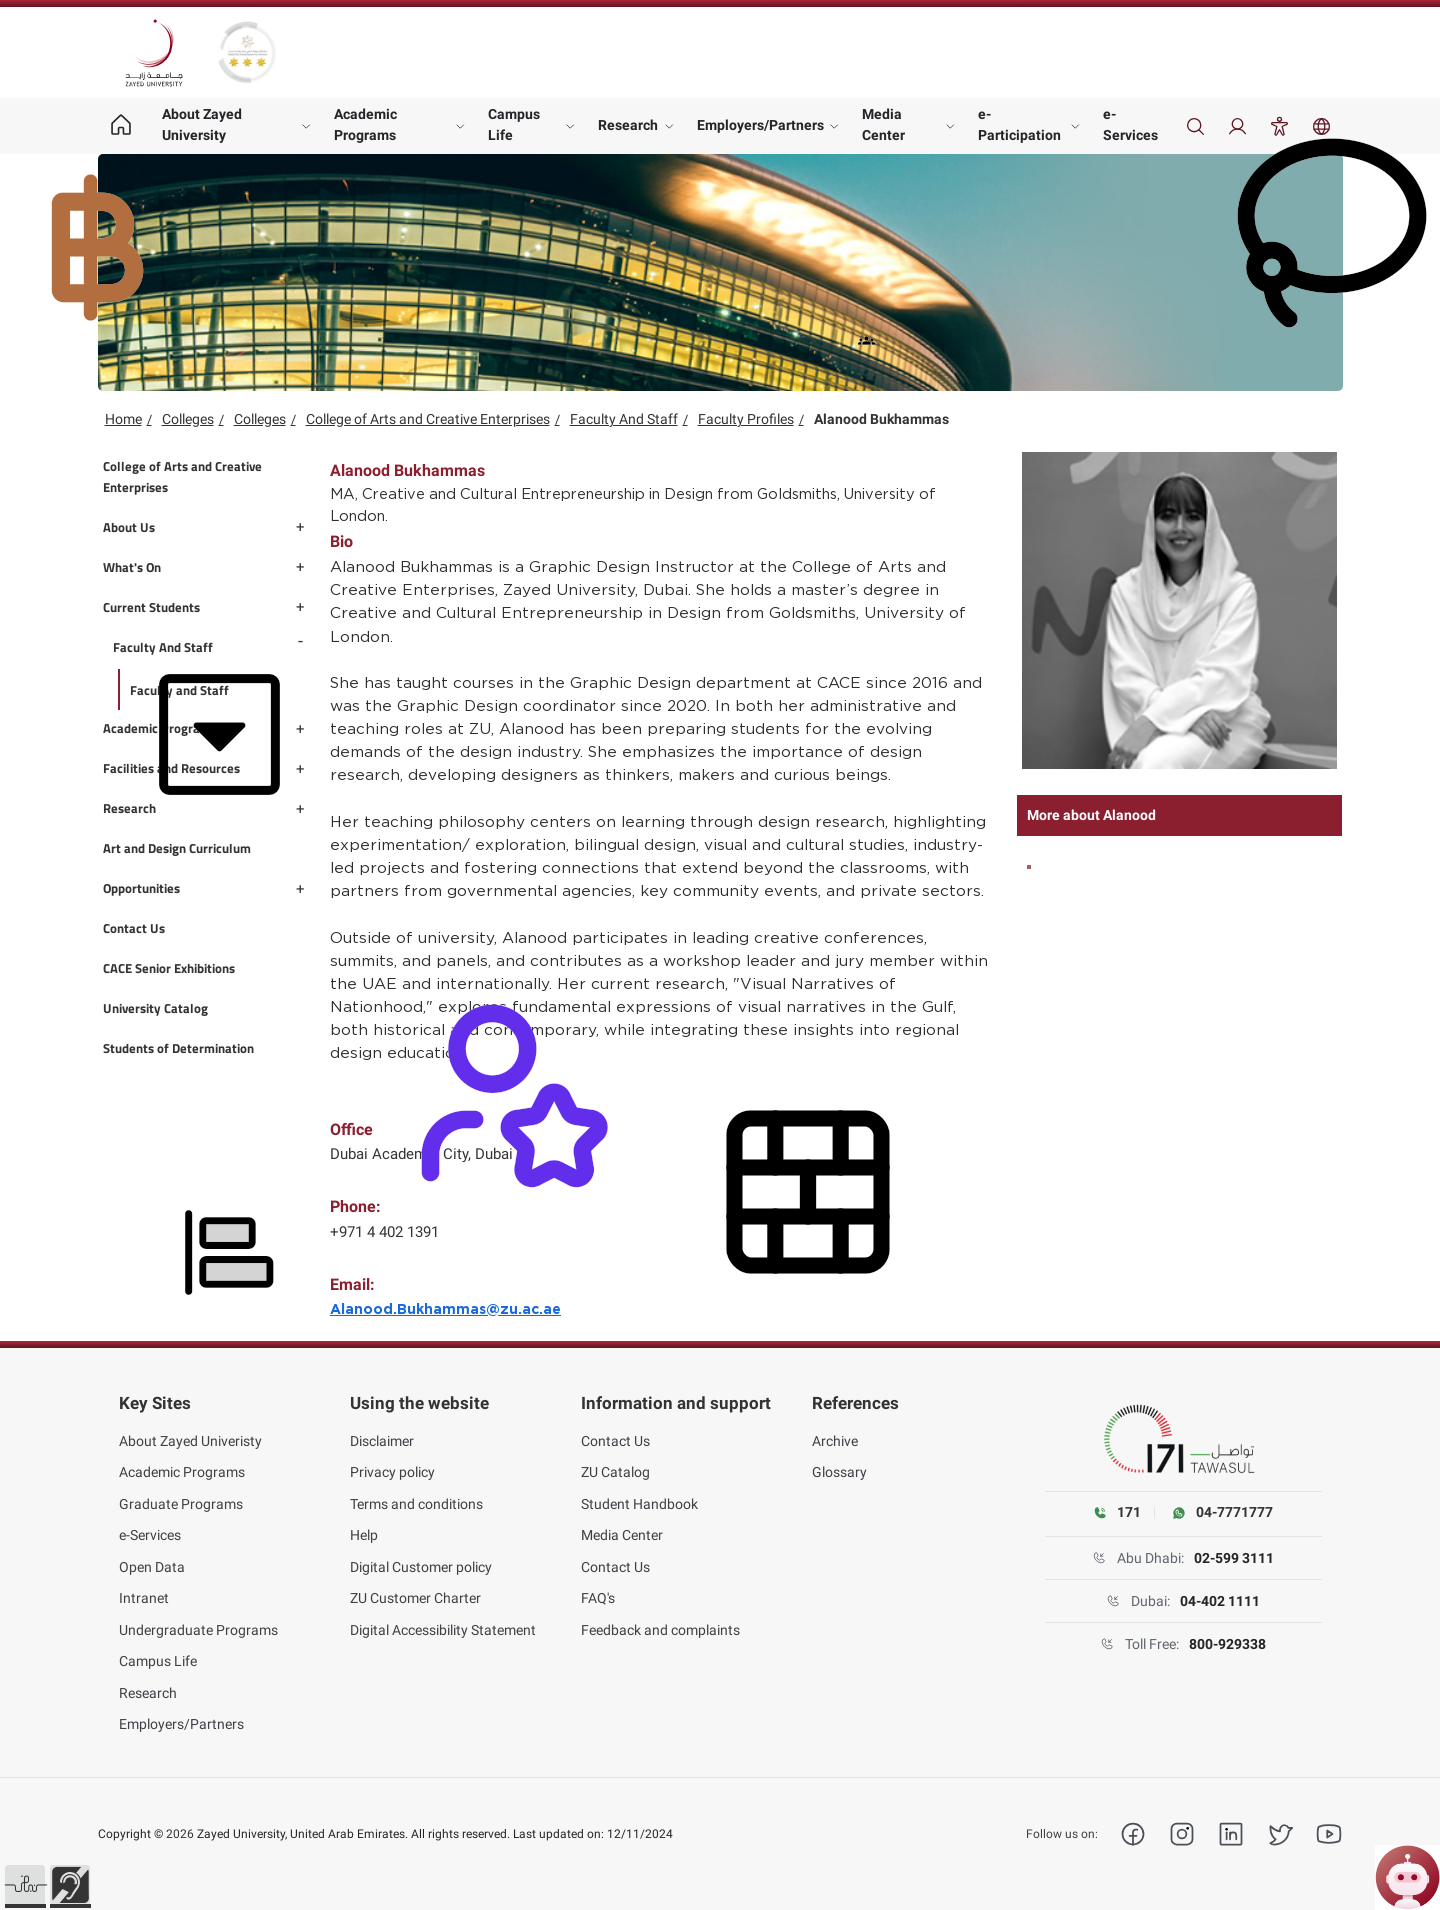 The height and width of the screenshot is (1910, 1440). I want to click on indicates a firewall or security barrier, so click(808, 1192).